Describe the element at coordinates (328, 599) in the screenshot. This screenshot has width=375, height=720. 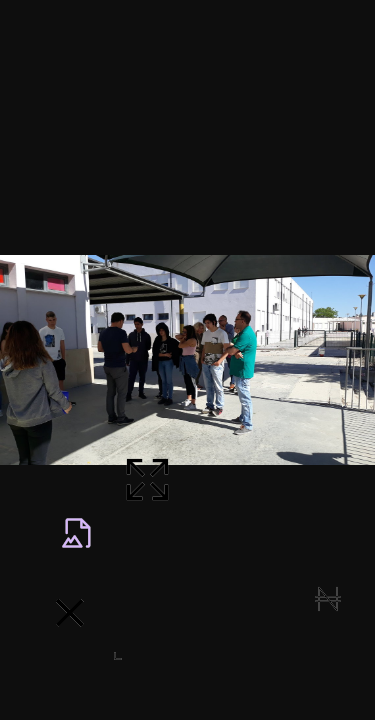
I see `indicates Nigerian naira currency` at that location.